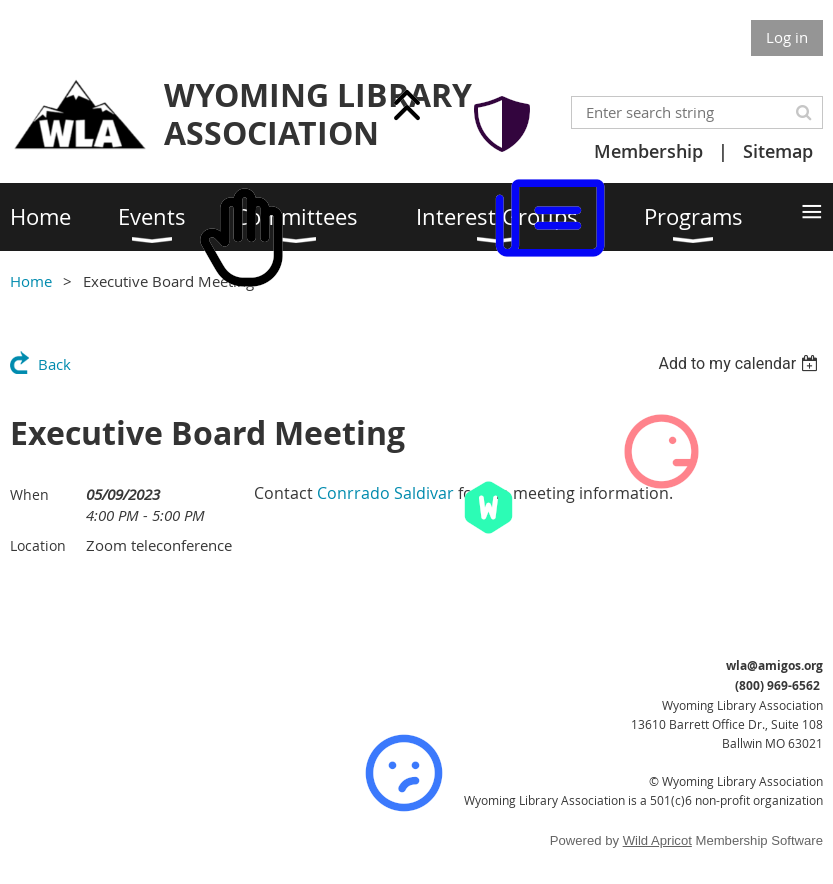  Describe the element at coordinates (404, 773) in the screenshot. I see `indicate user frustration or negative feedback` at that location.